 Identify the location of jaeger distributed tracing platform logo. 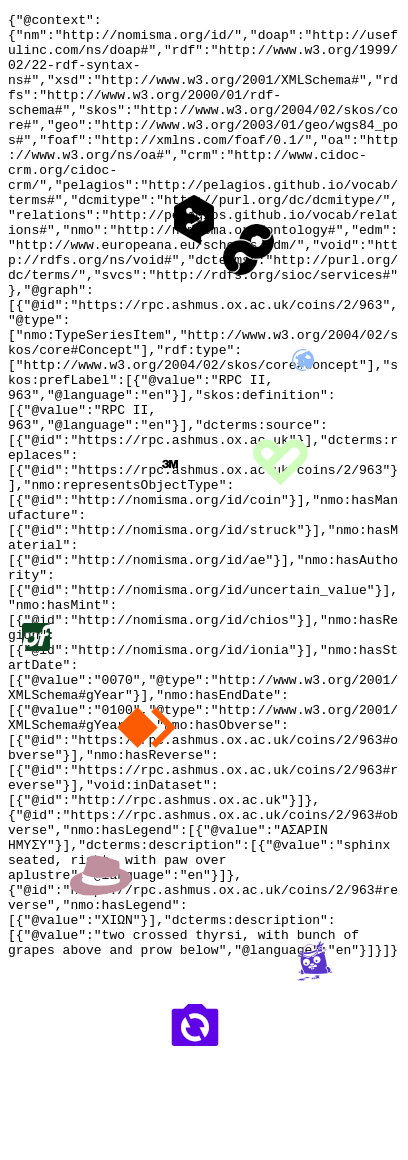
(315, 961).